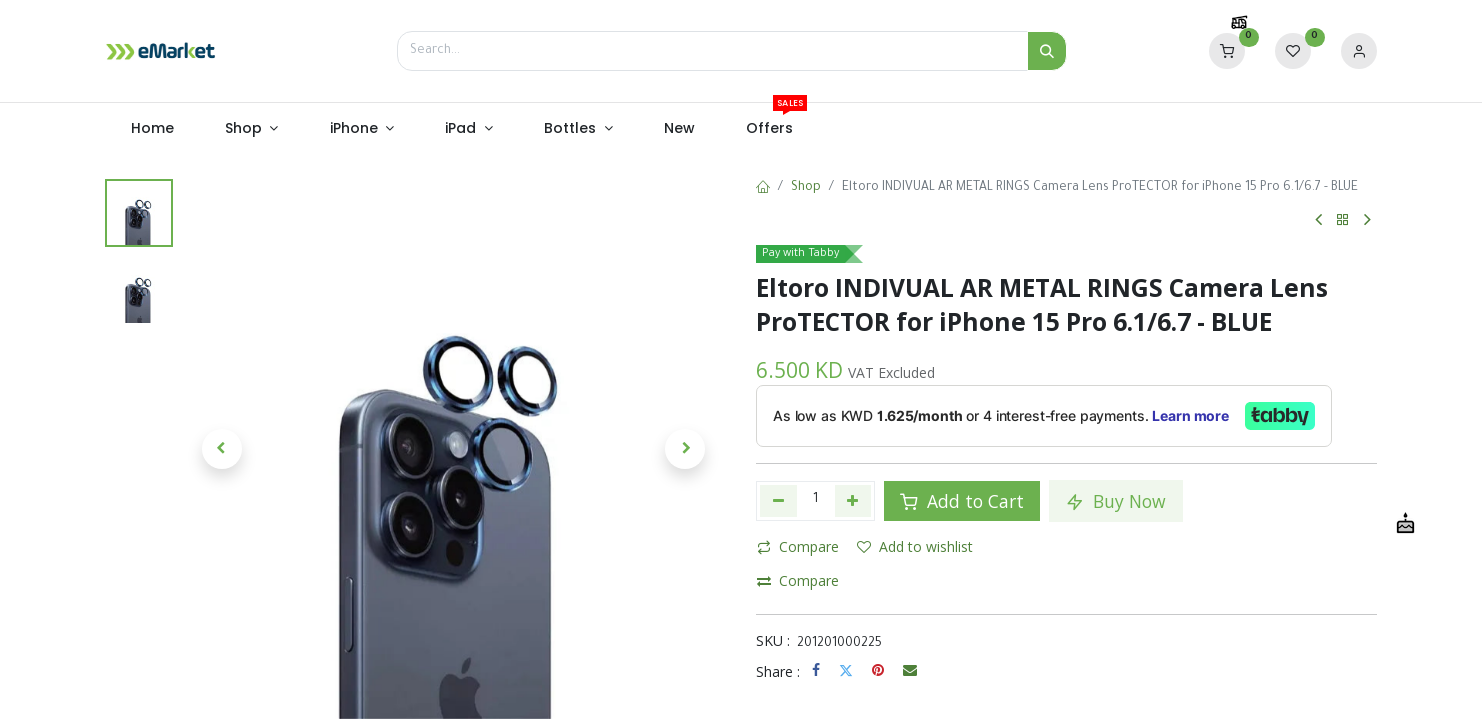 Image resolution: width=1482 pixels, height=720 pixels. Describe the element at coordinates (1239, 23) in the screenshot. I see `request a tow truck service` at that location.